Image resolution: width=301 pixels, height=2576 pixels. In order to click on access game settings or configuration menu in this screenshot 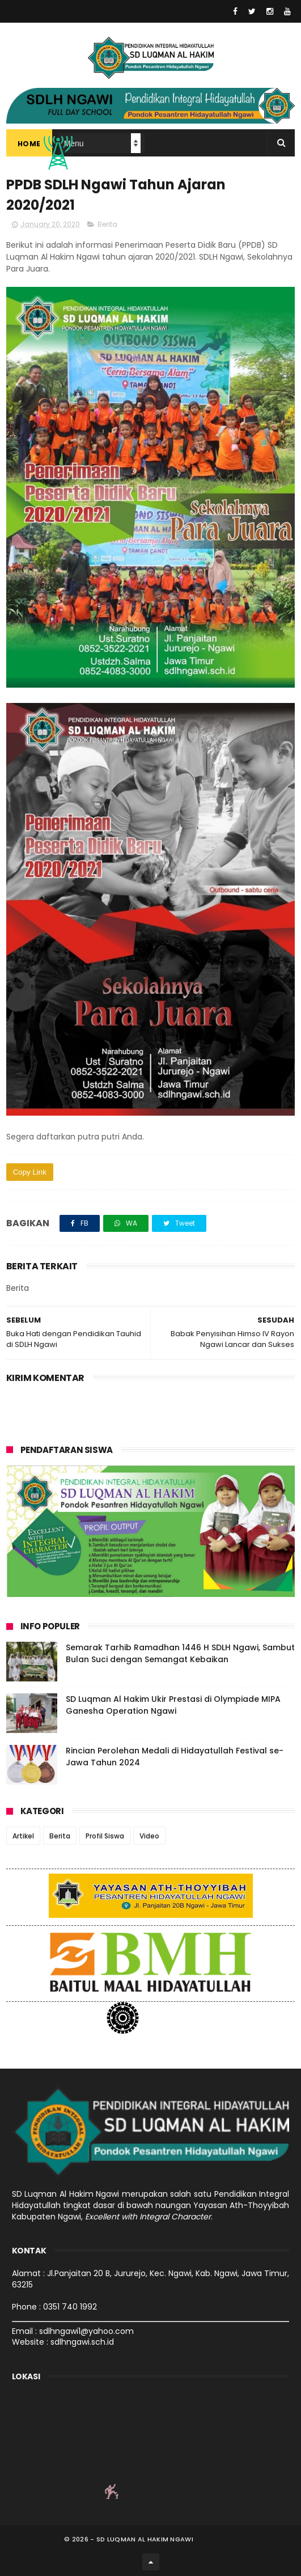, I will do `click(122, 2018)`.